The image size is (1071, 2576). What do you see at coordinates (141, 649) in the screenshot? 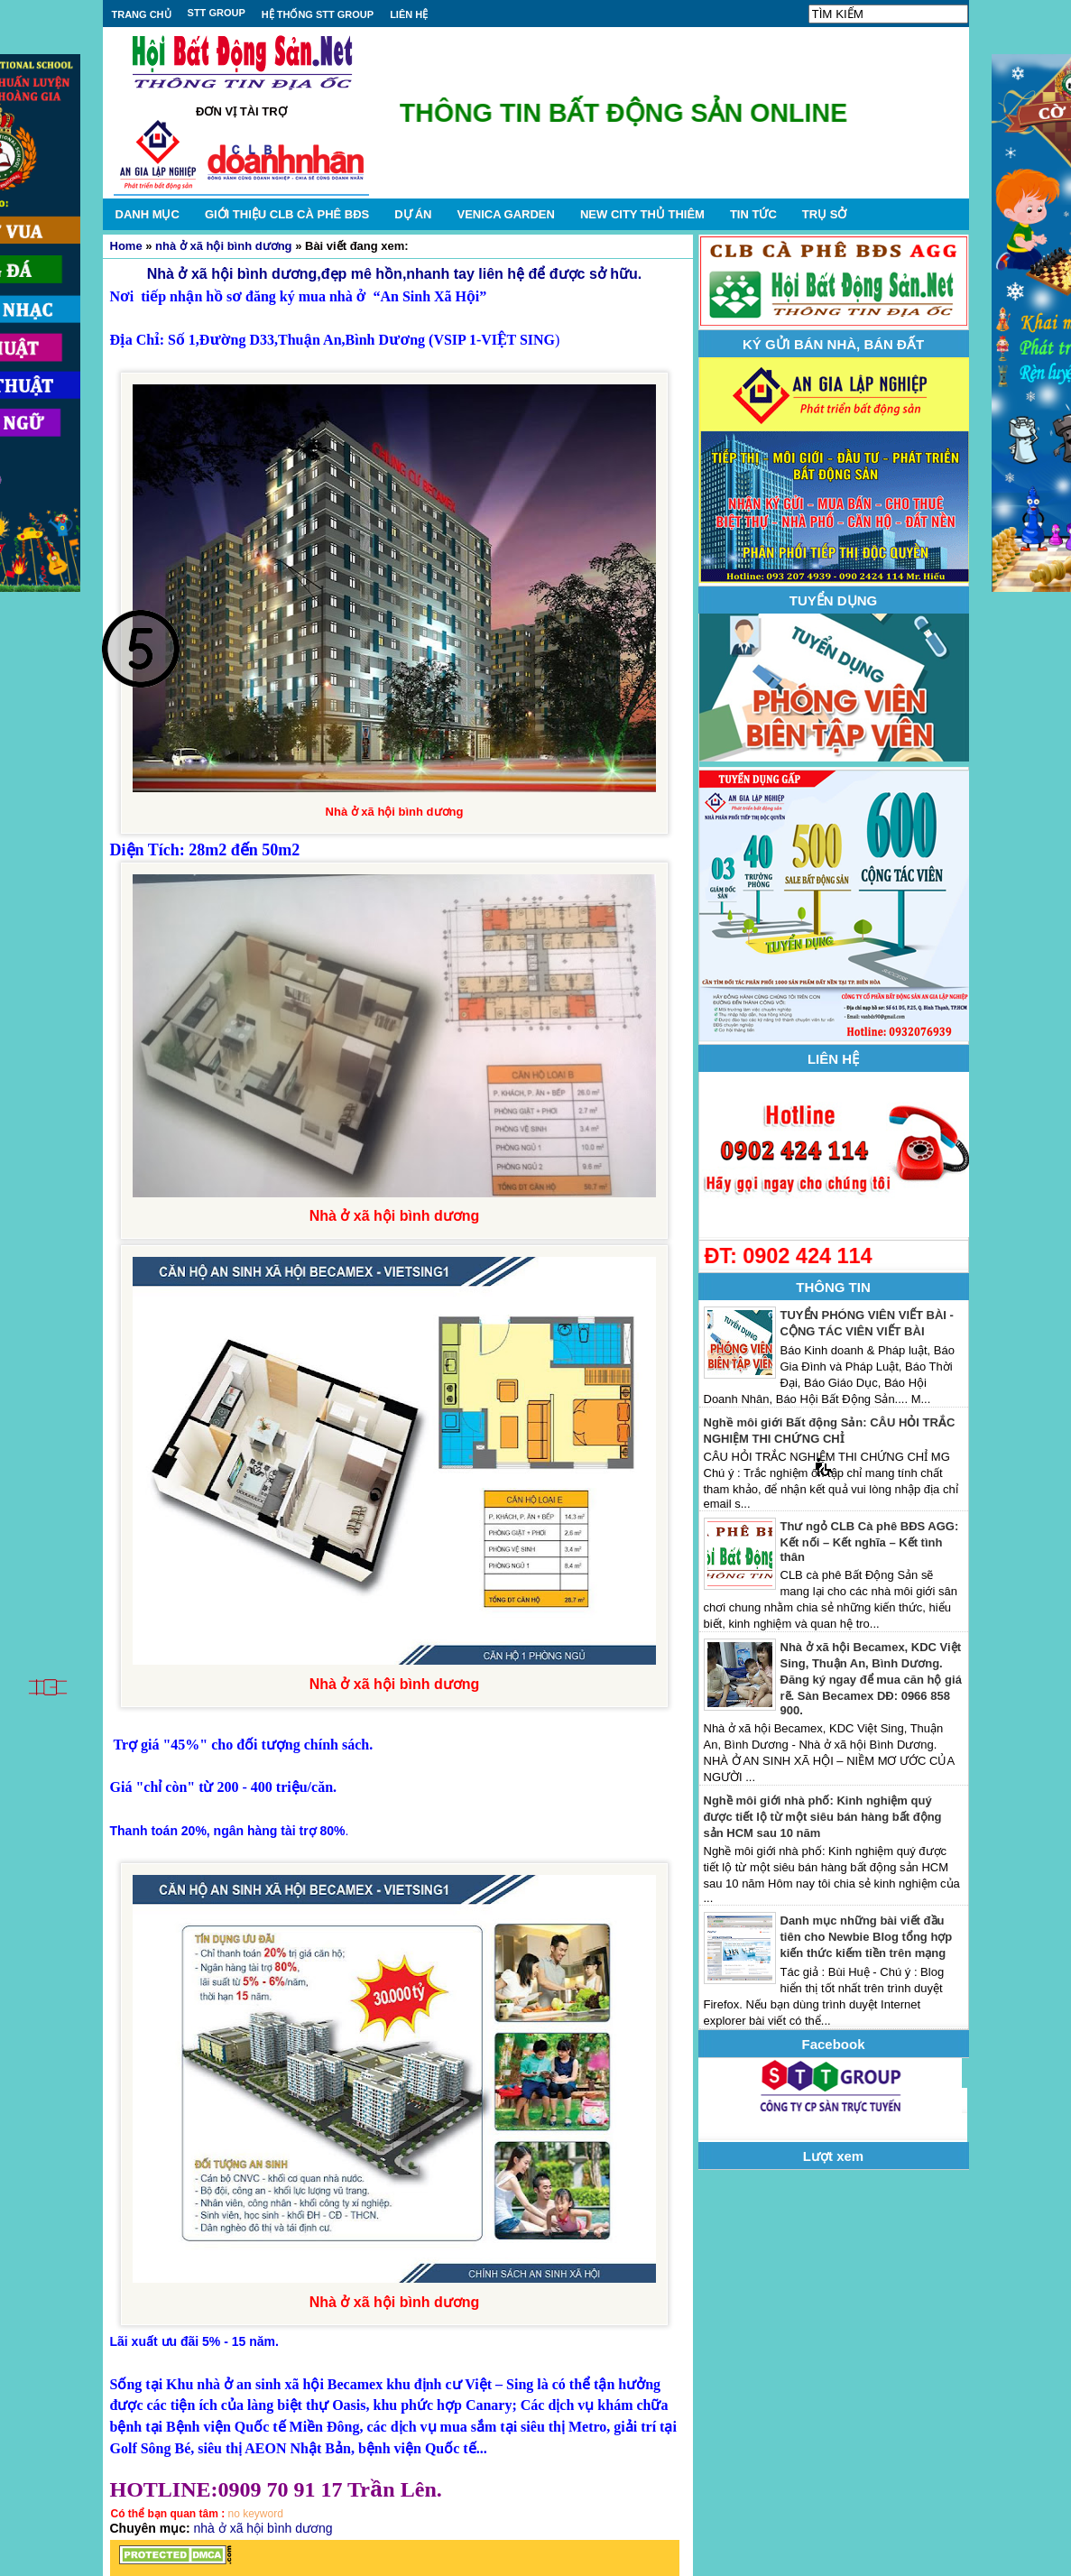
I see `indicates step five in a multi-step process` at bounding box center [141, 649].